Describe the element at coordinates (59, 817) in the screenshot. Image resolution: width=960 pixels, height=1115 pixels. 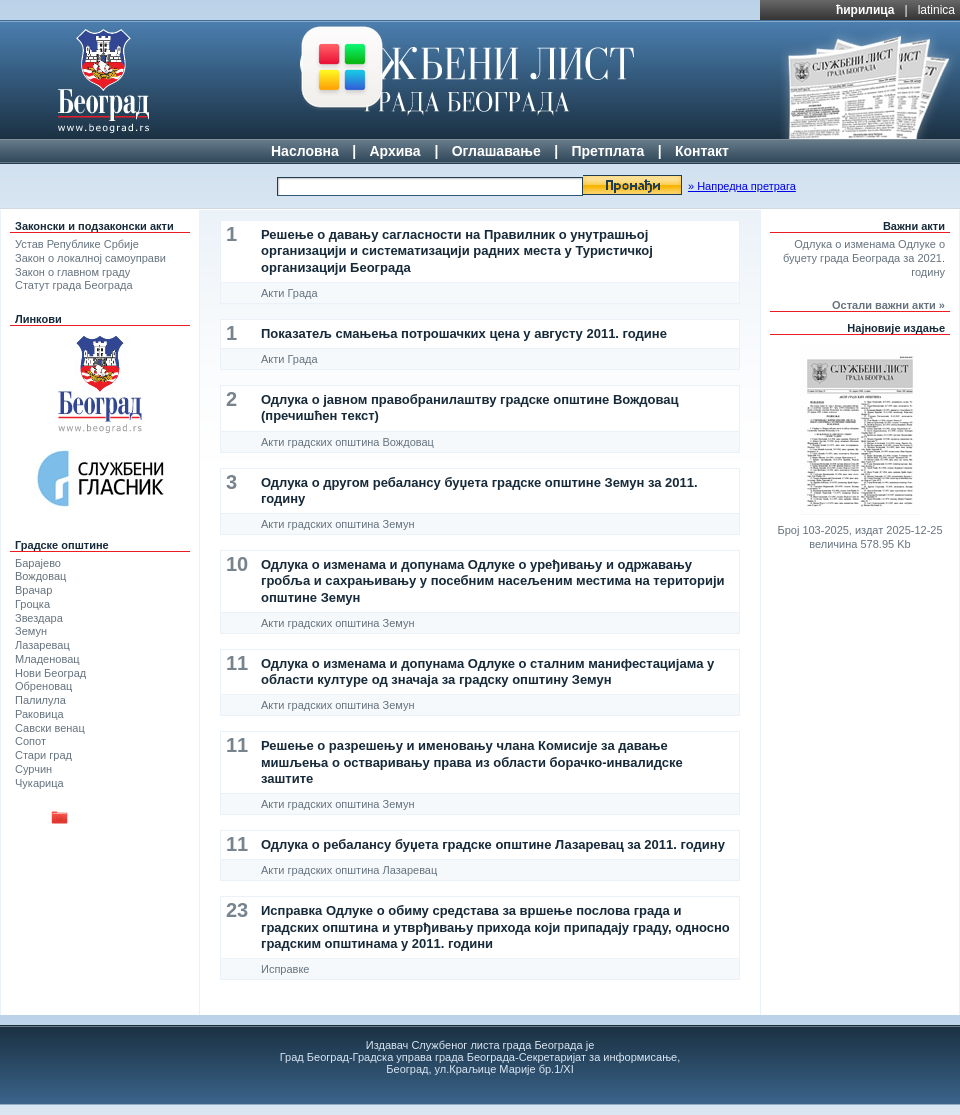
I see `access your downloads folder` at that location.